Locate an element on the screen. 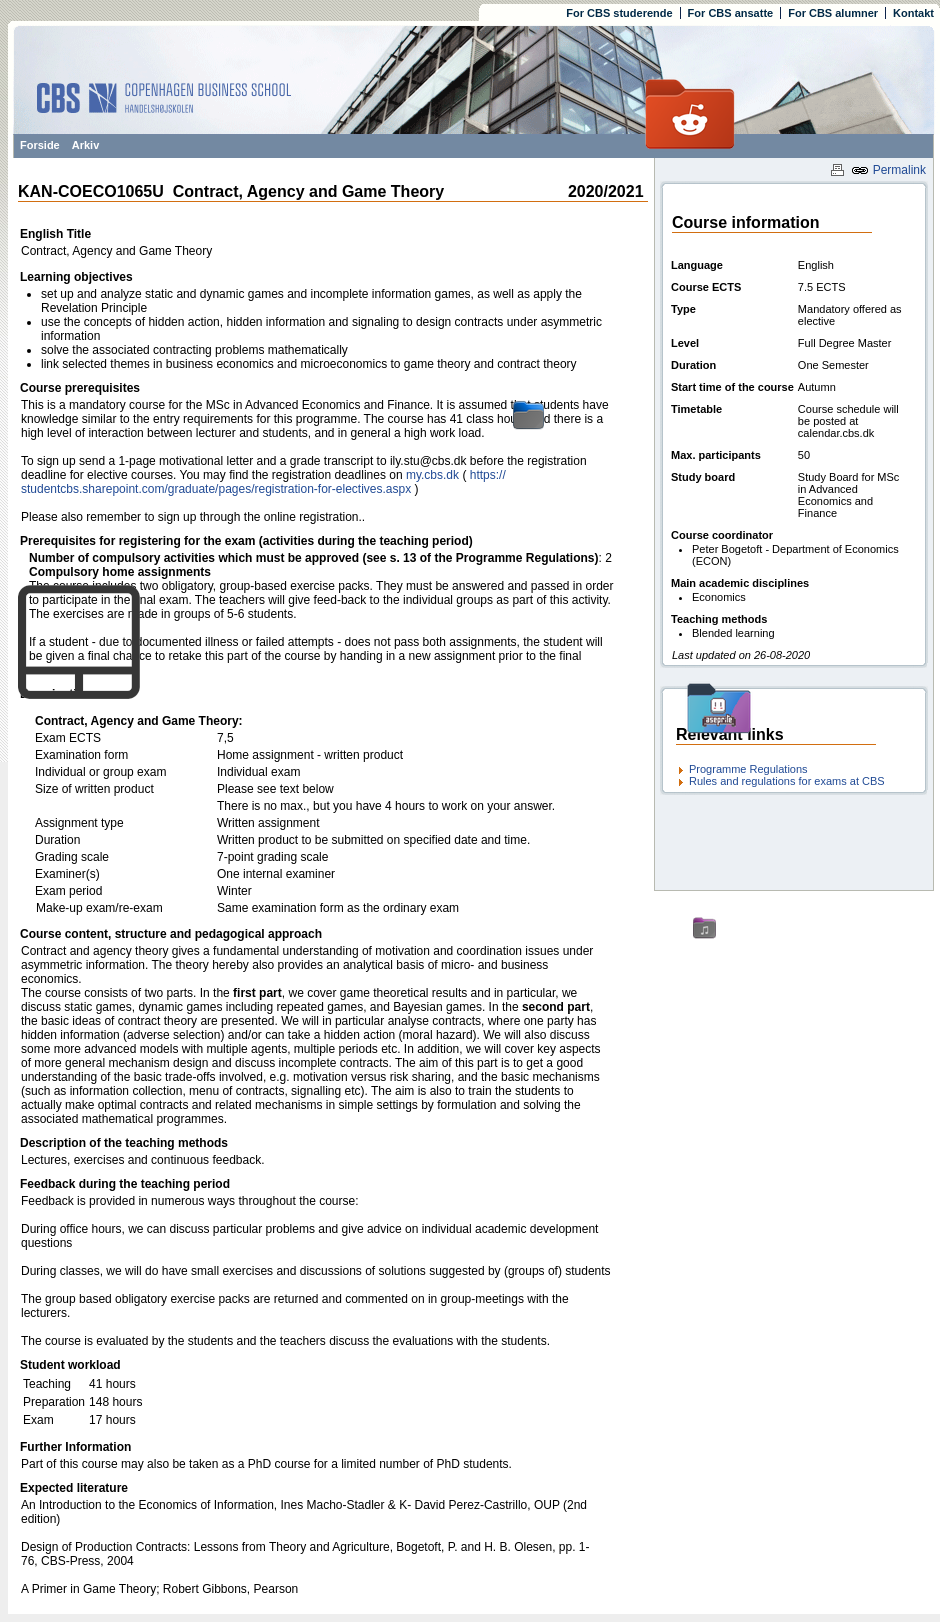  folder containing saved reddit content is located at coordinates (689, 116).